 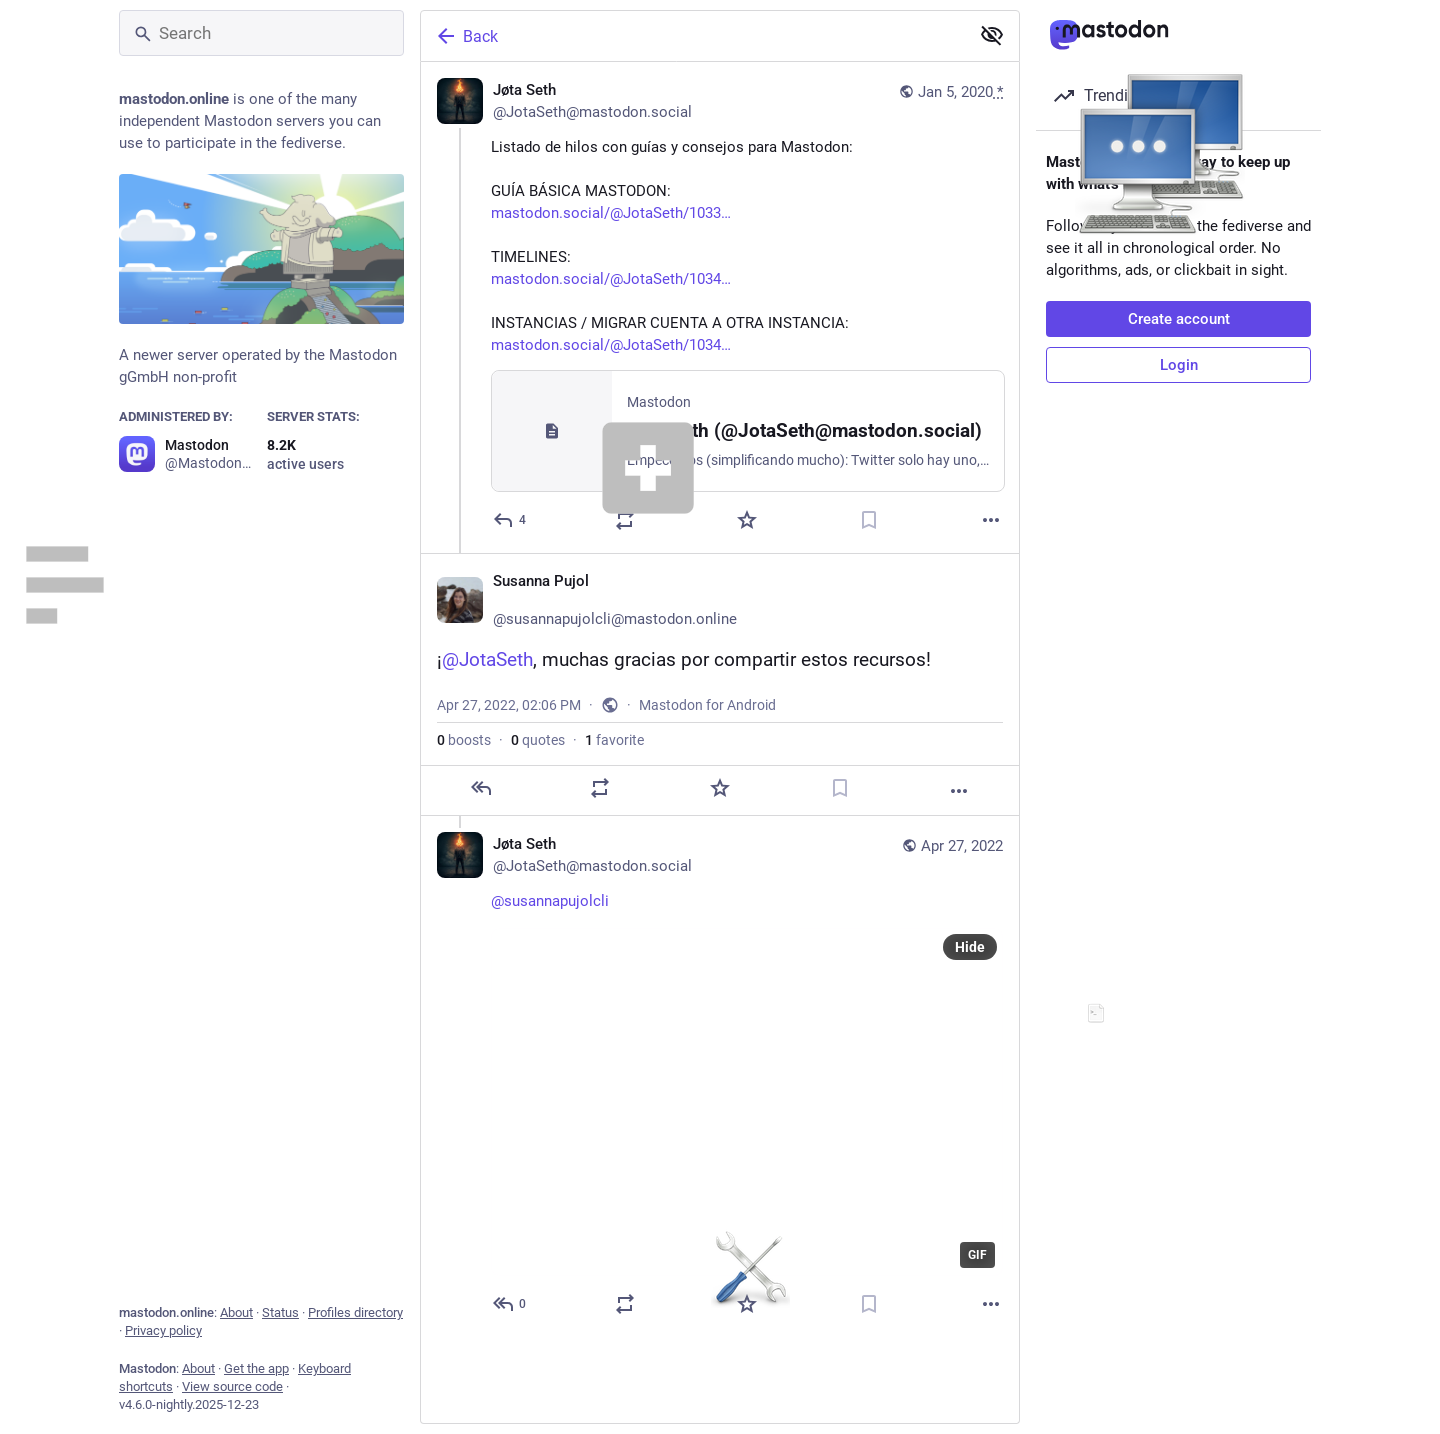 What do you see at coordinates (750, 1268) in the screenshot?
I see `open system preferences` at bounding box center [750, 1268].